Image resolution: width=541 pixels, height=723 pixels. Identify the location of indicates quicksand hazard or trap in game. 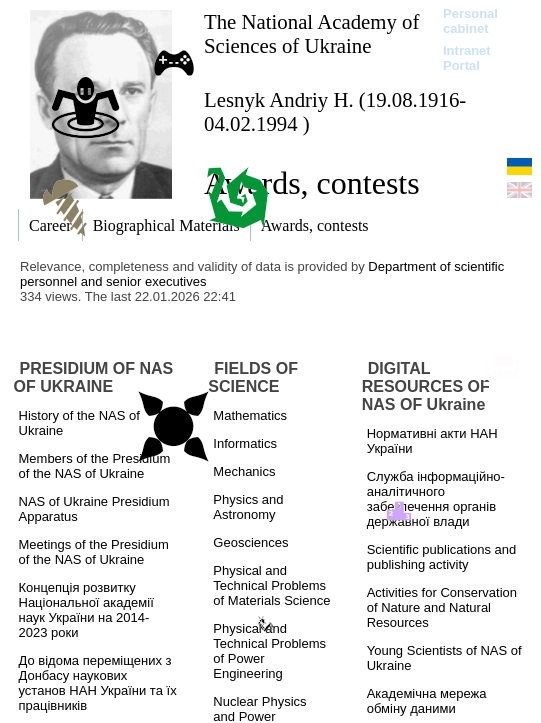
(85, 107).